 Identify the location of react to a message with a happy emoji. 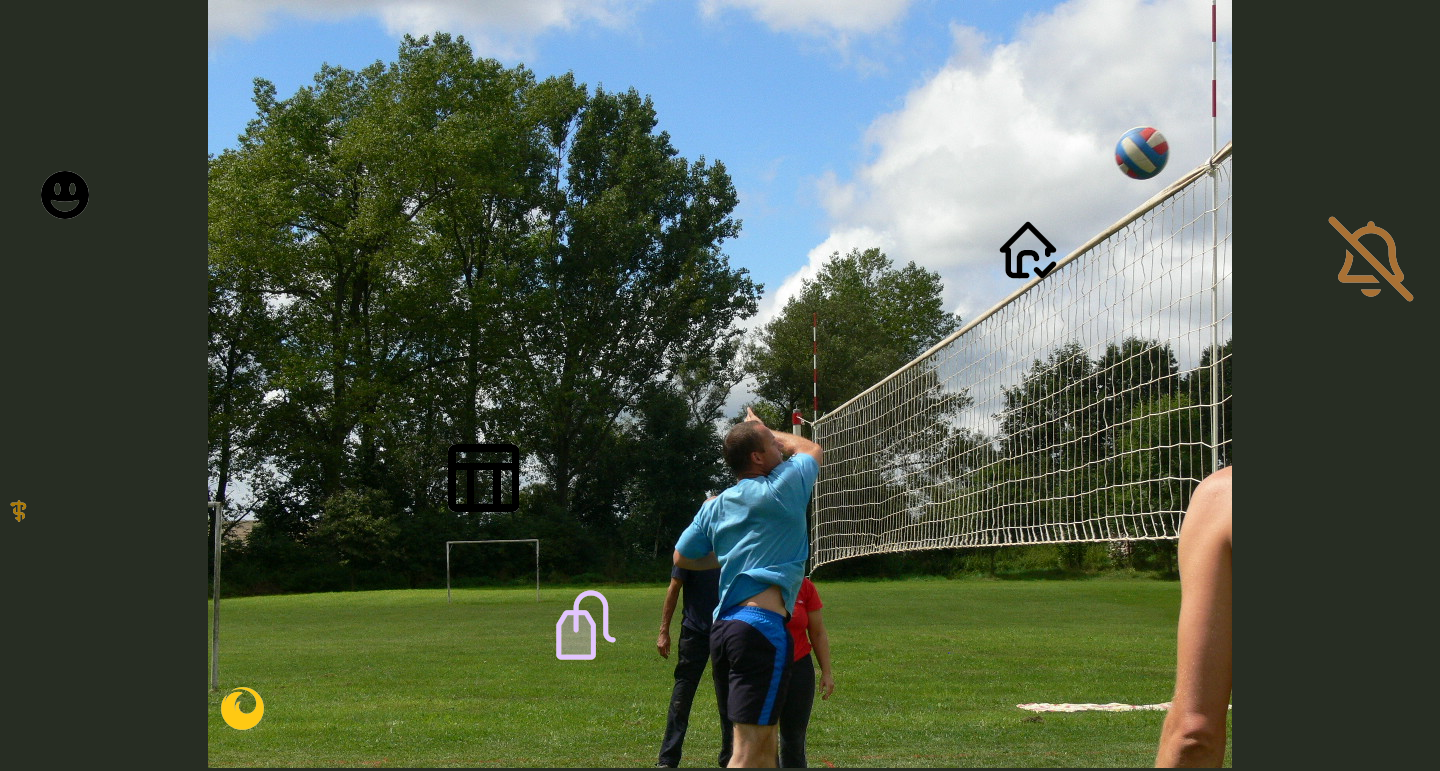
(65, 195).